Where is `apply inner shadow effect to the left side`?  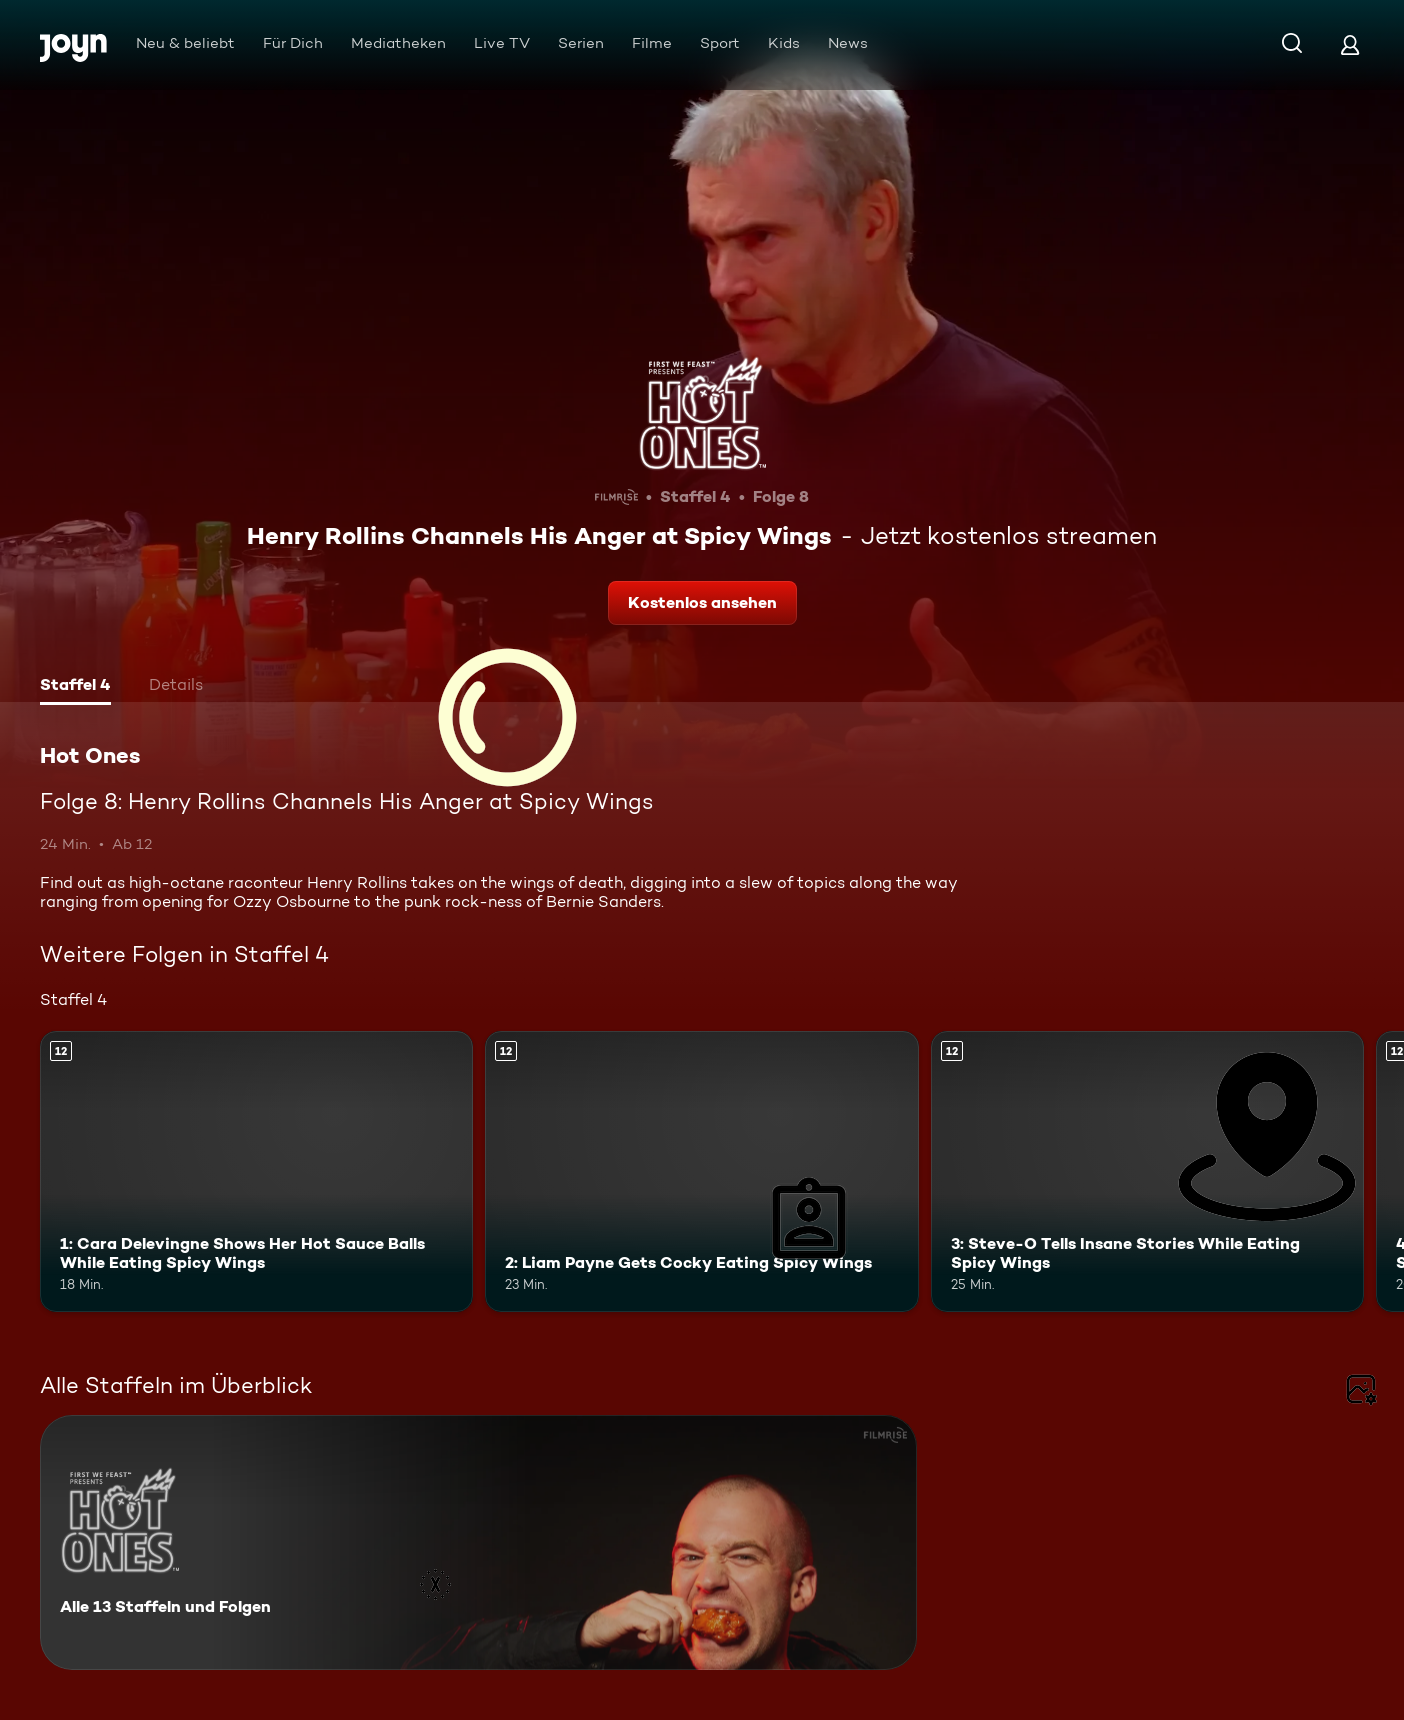 apply inner shadow effect to the left side is located at coordinates (507, 717).